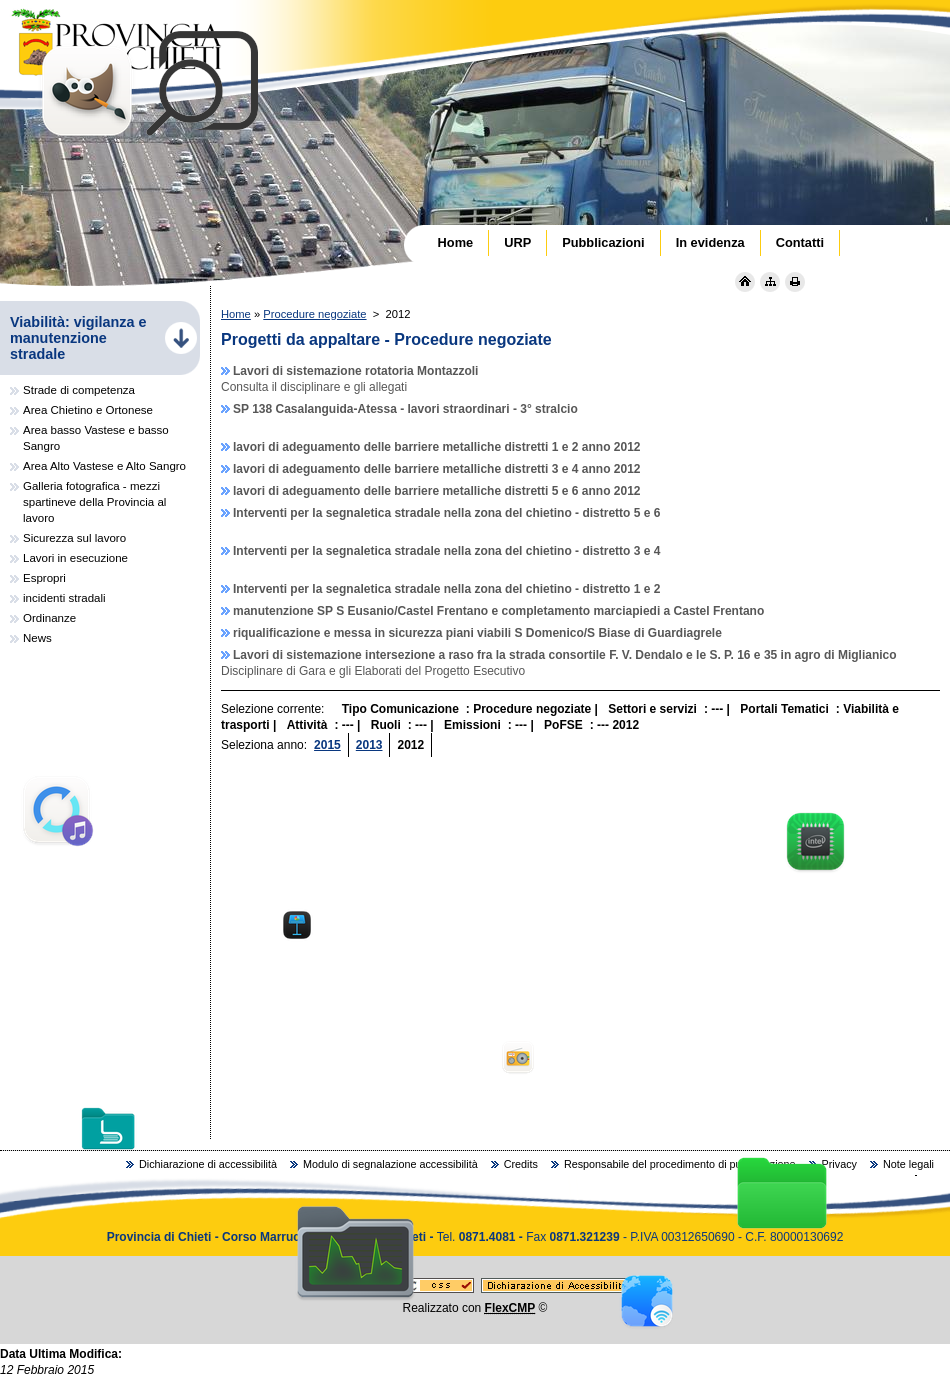 This screenshot has width=950, height=1380. I want to click on open keynote to create or edit presentations, so click(297, 925).